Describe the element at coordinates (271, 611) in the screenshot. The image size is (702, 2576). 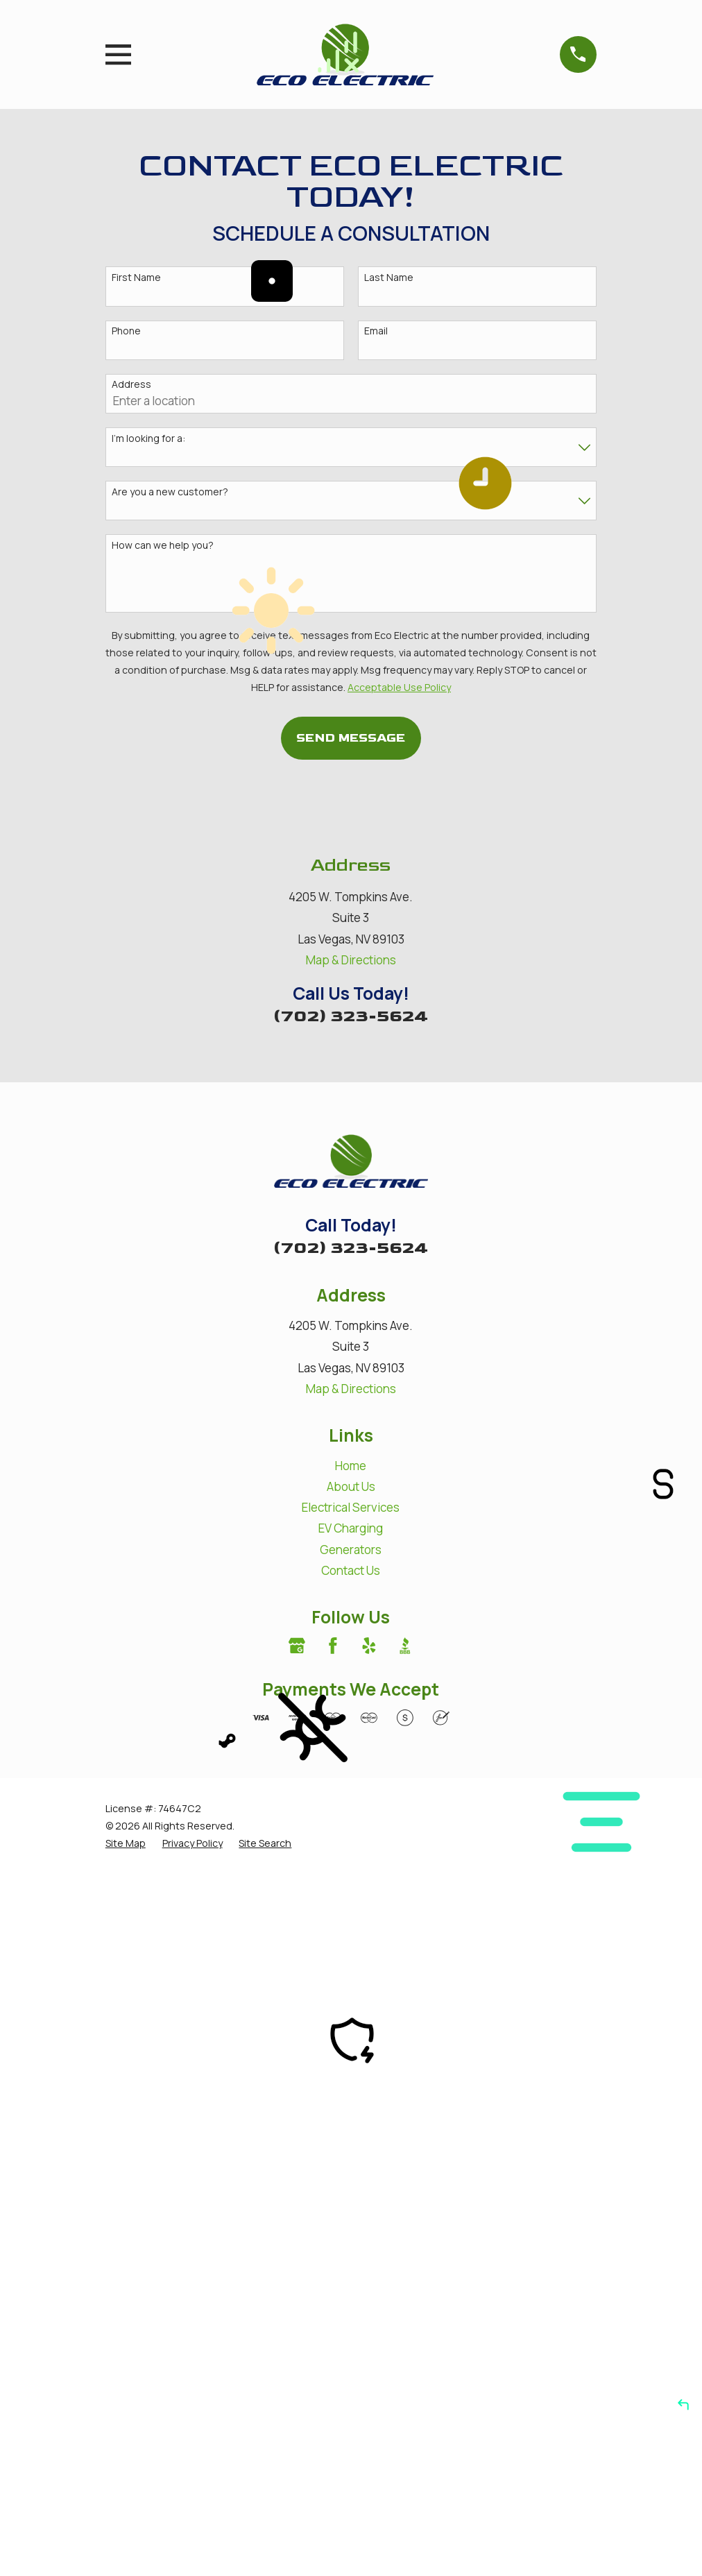
I see `increase screen brightness` at that location.